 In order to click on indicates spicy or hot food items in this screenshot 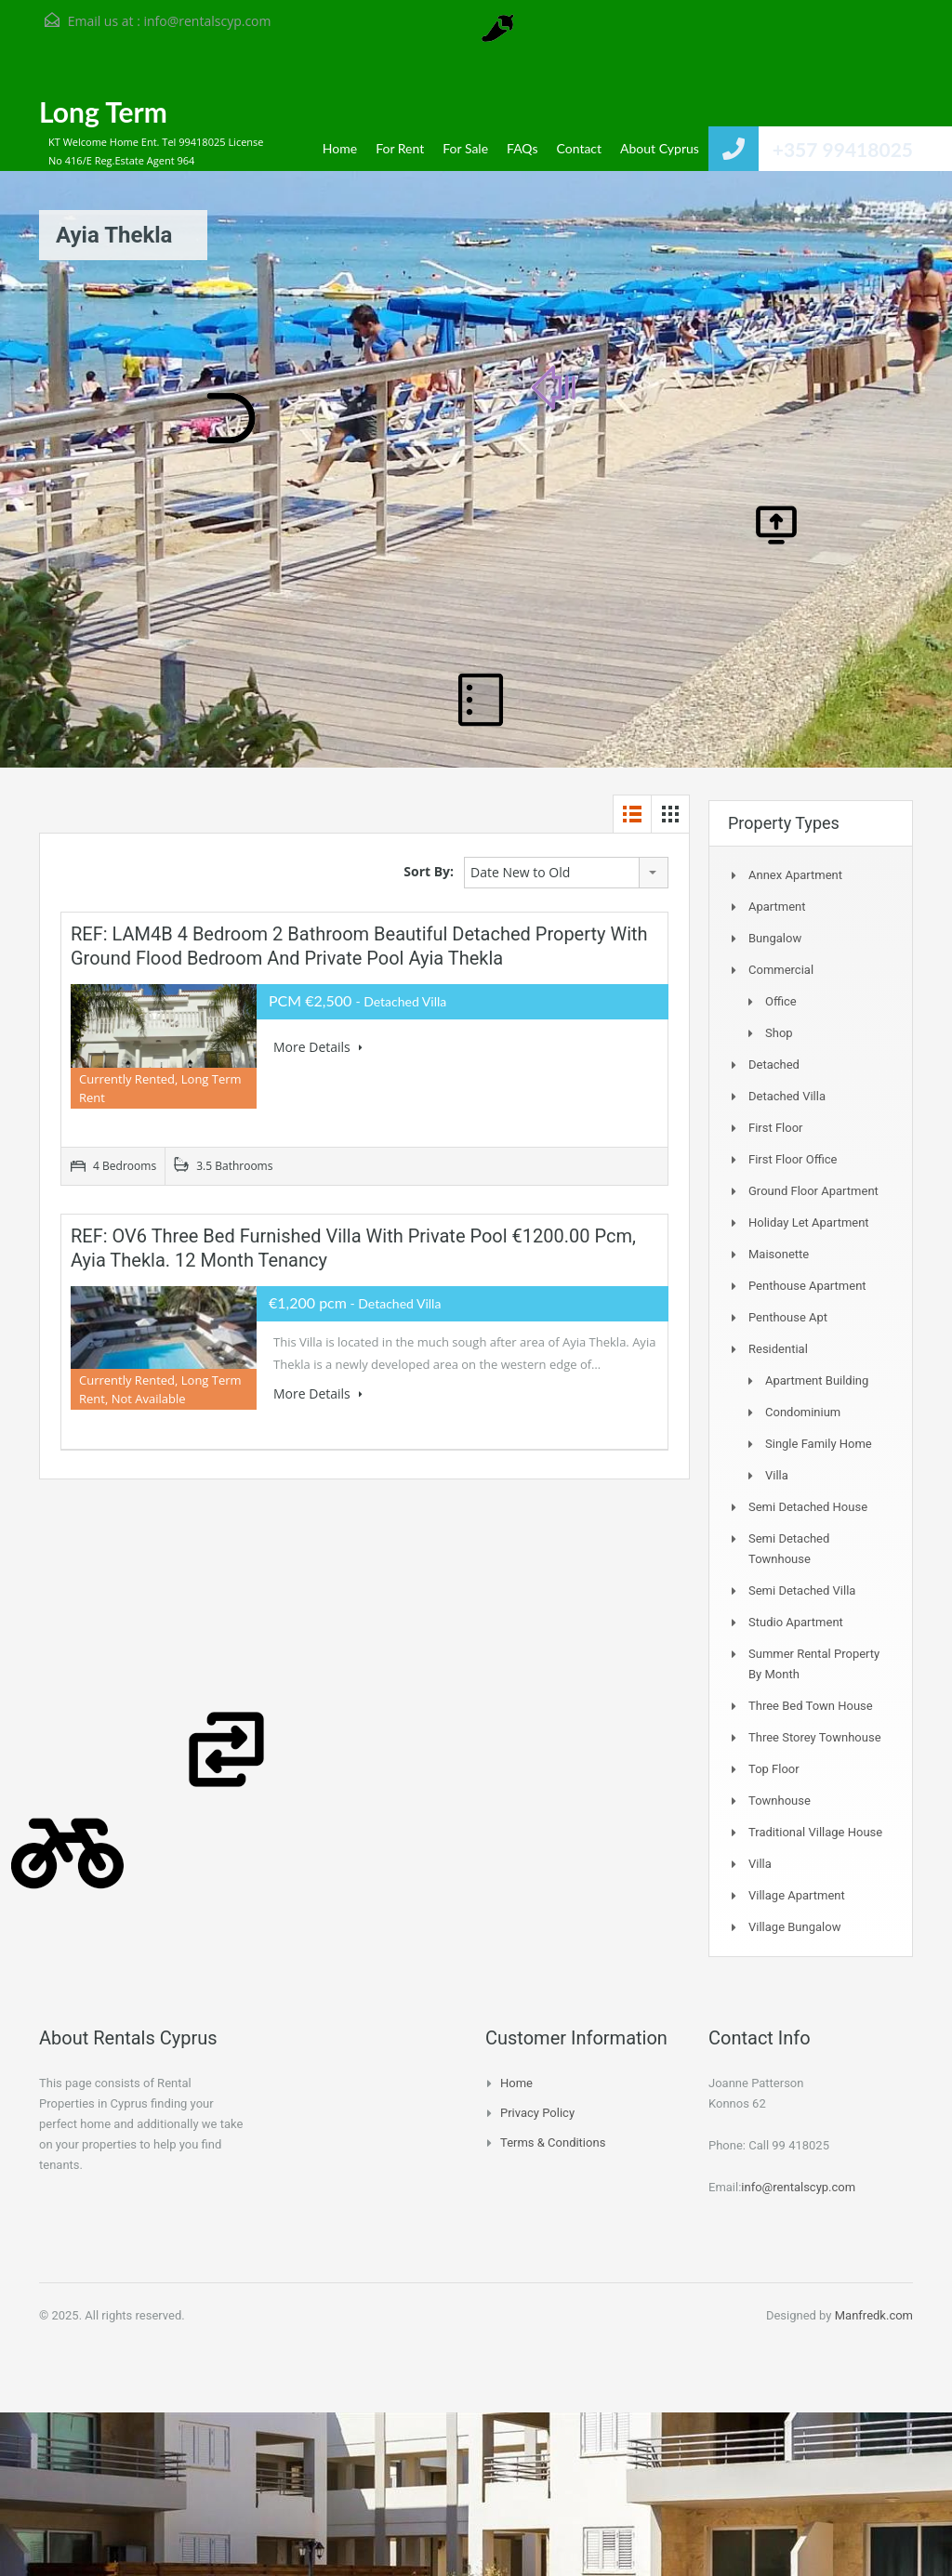, I will do `click(497, 28)`.